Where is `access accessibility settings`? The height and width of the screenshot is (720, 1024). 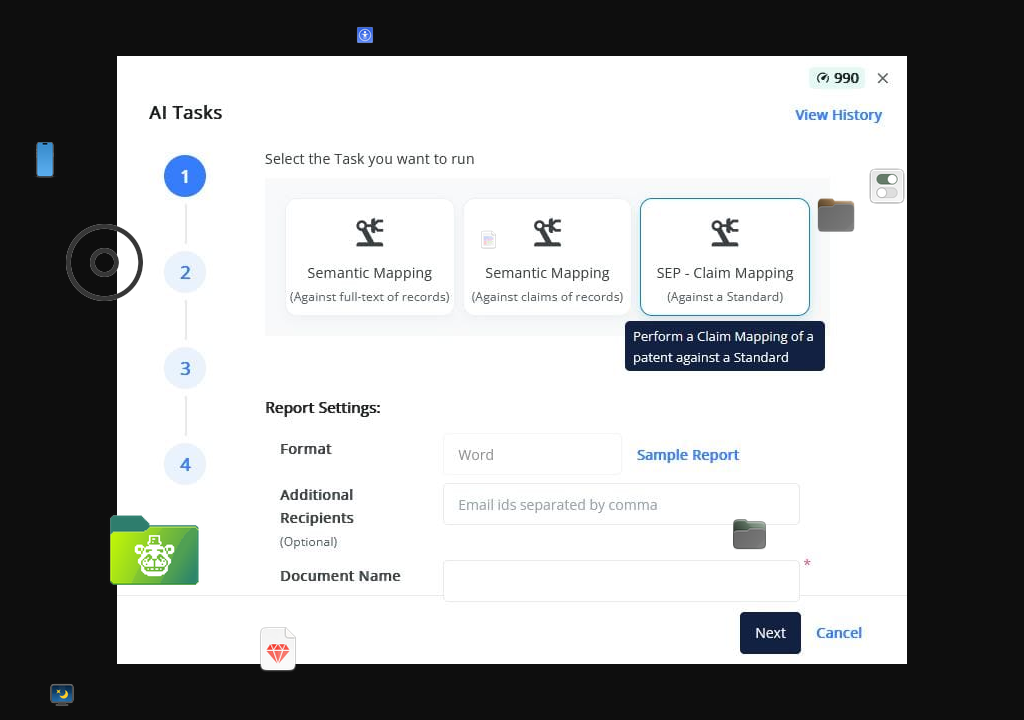 access accessibility settings is located at coordinates (365, 35).